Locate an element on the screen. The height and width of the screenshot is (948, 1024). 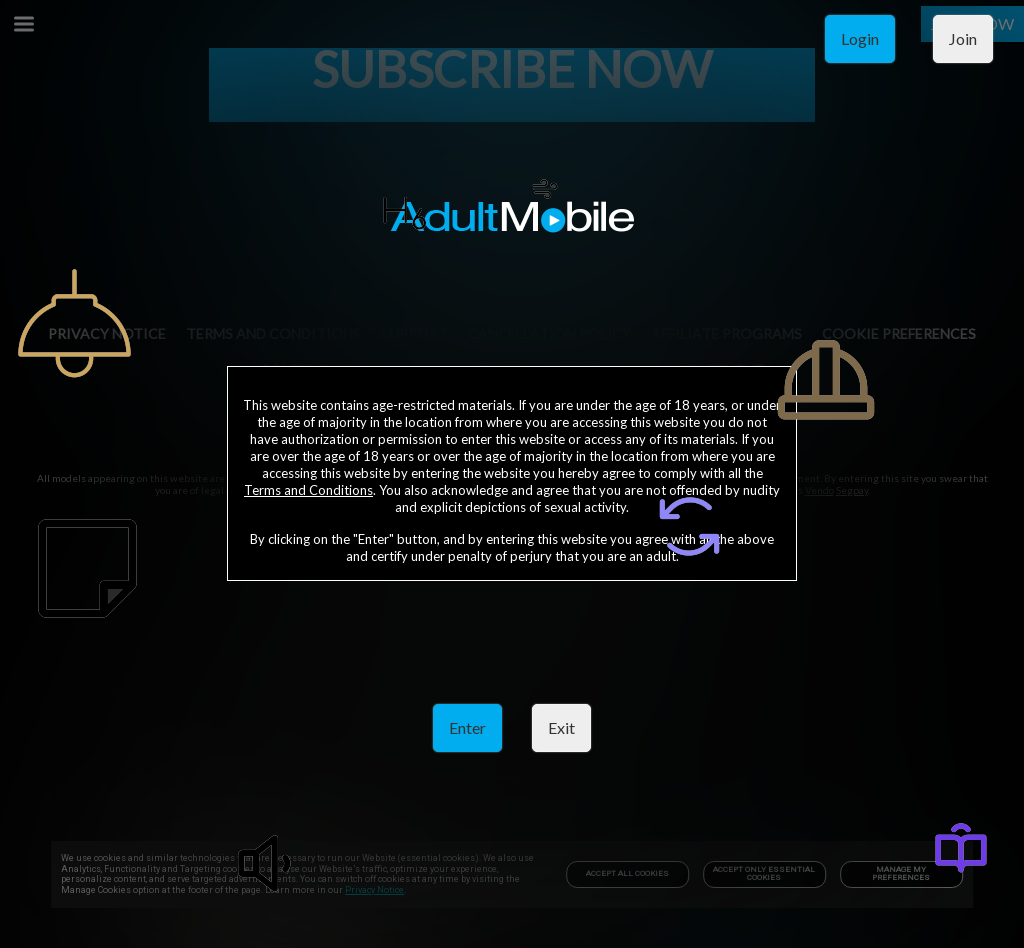
create a new note is located at coordinates (87, 568).